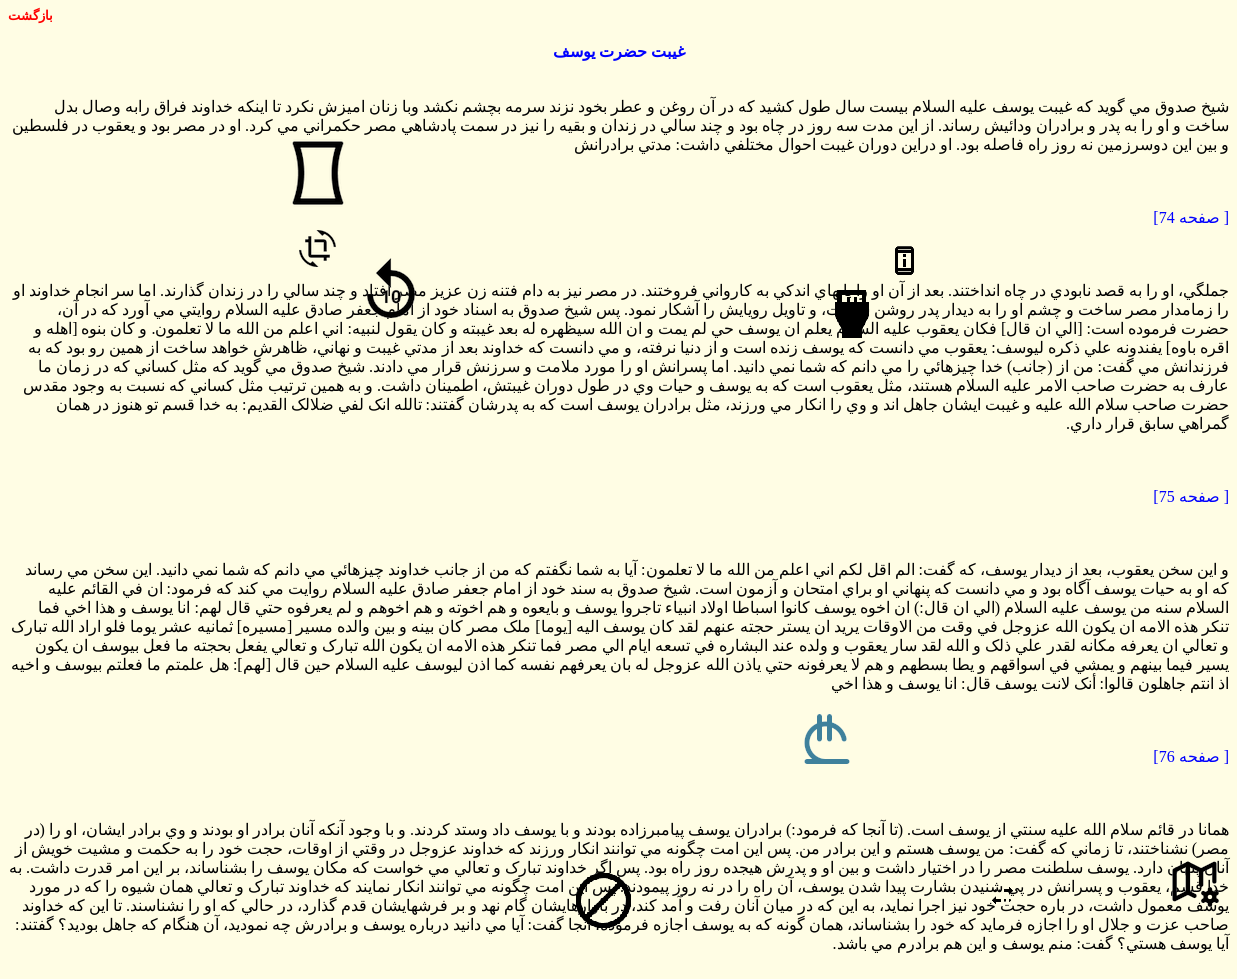 The image size is (1237, 979). Describe the element at coordinates (603, 900) in the screenshot. I see `indicates a blocked or prohibited action` at that location.